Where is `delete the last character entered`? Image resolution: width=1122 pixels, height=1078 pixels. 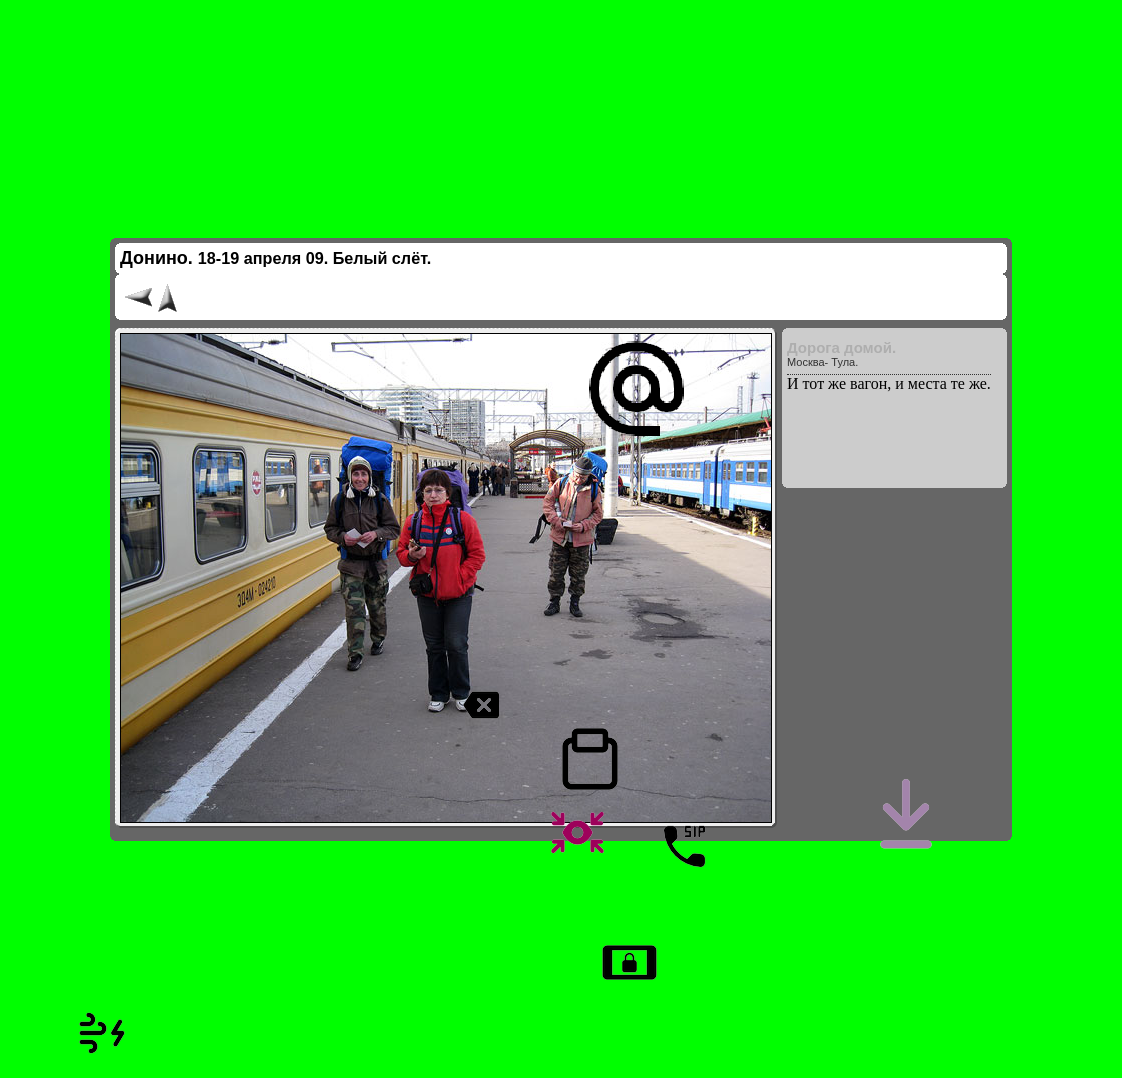
delete the last character entered is located at coordinates (481, 705).